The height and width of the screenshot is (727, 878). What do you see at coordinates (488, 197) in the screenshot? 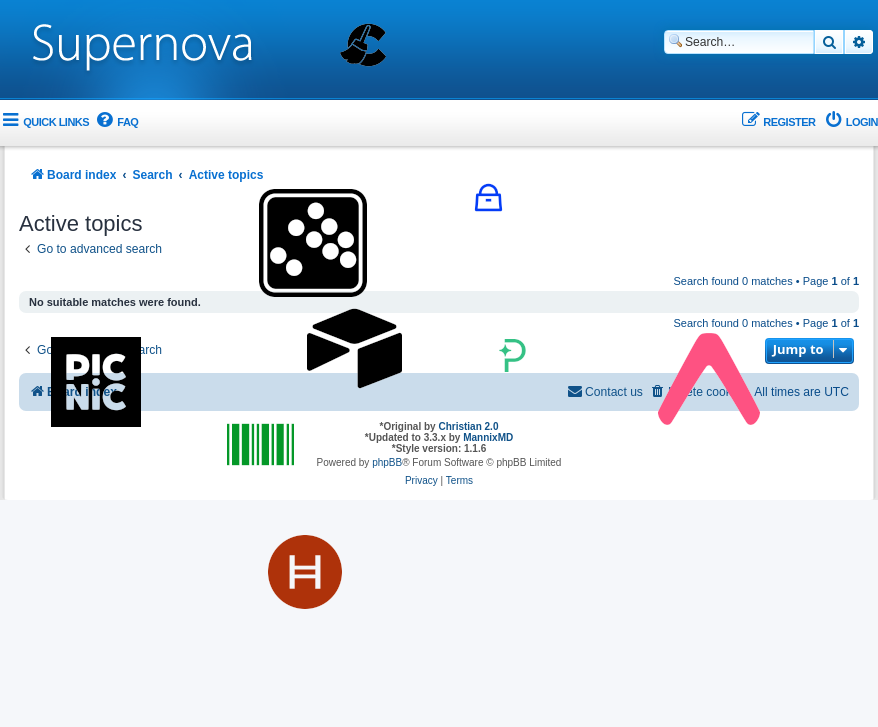
I see `view your shopping bag` at bounding box center [488, 197].